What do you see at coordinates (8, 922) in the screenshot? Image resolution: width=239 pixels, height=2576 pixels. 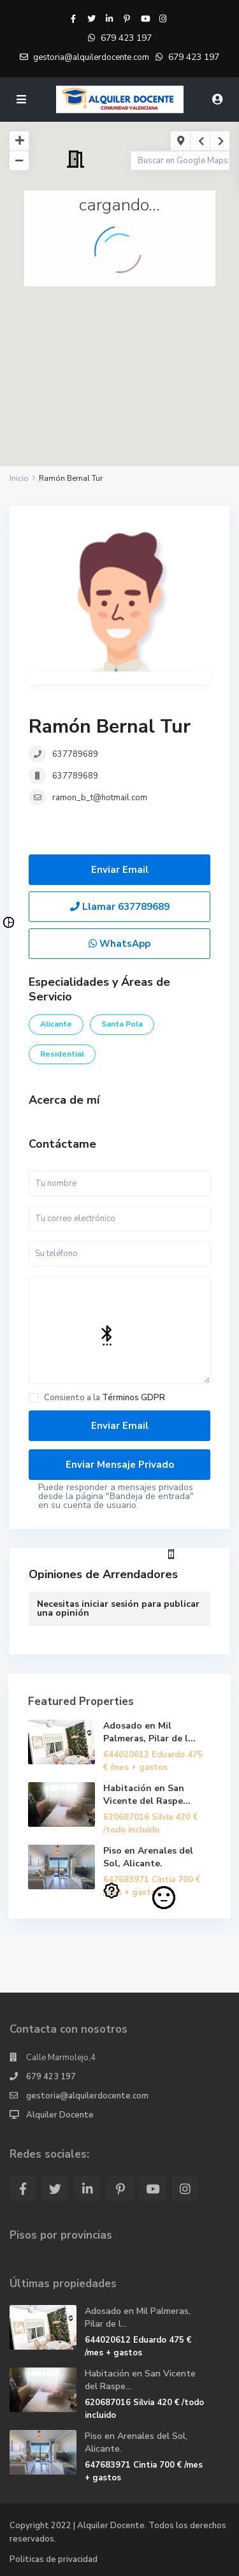 I see `view data breakdown or statistics` at bounding box center [8, 922].